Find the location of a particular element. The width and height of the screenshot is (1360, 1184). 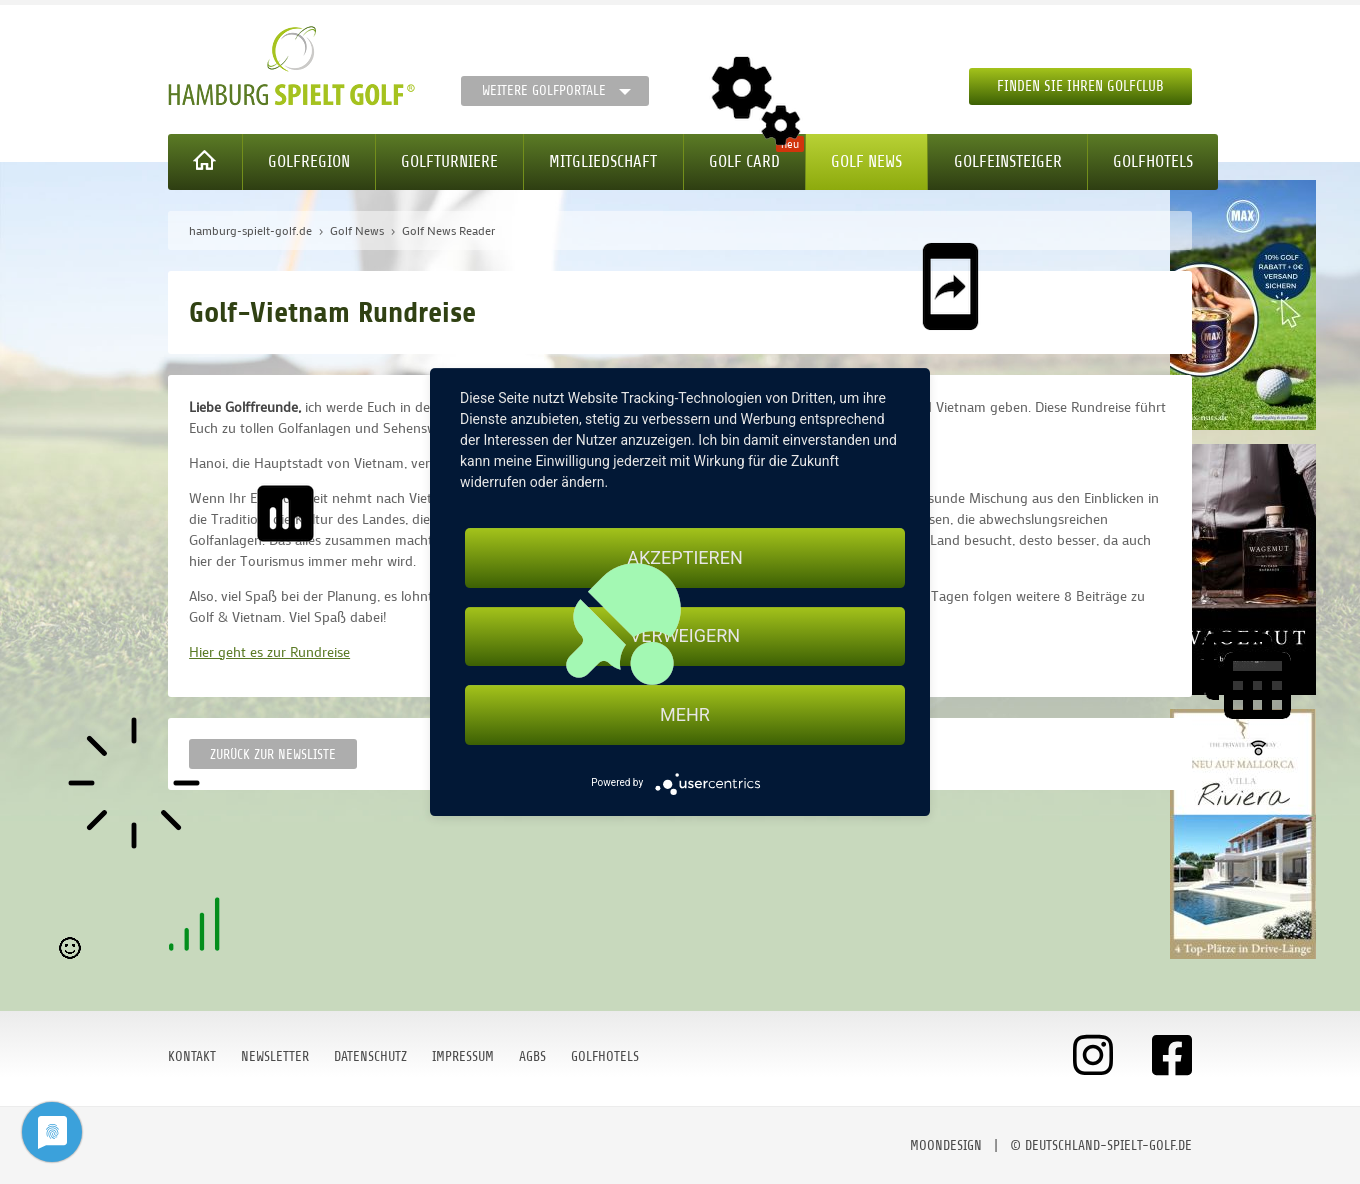

switch to table view is located at coordinates (1248, 676).